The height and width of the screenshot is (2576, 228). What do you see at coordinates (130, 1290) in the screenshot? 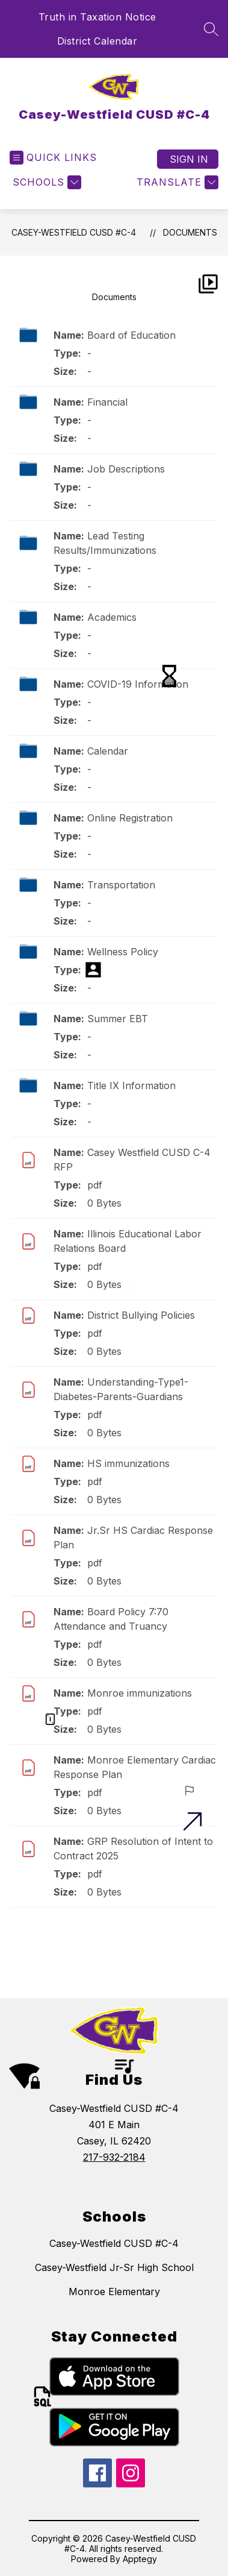
I see `access research or scientific tools` at bounding box center [130, 1290].